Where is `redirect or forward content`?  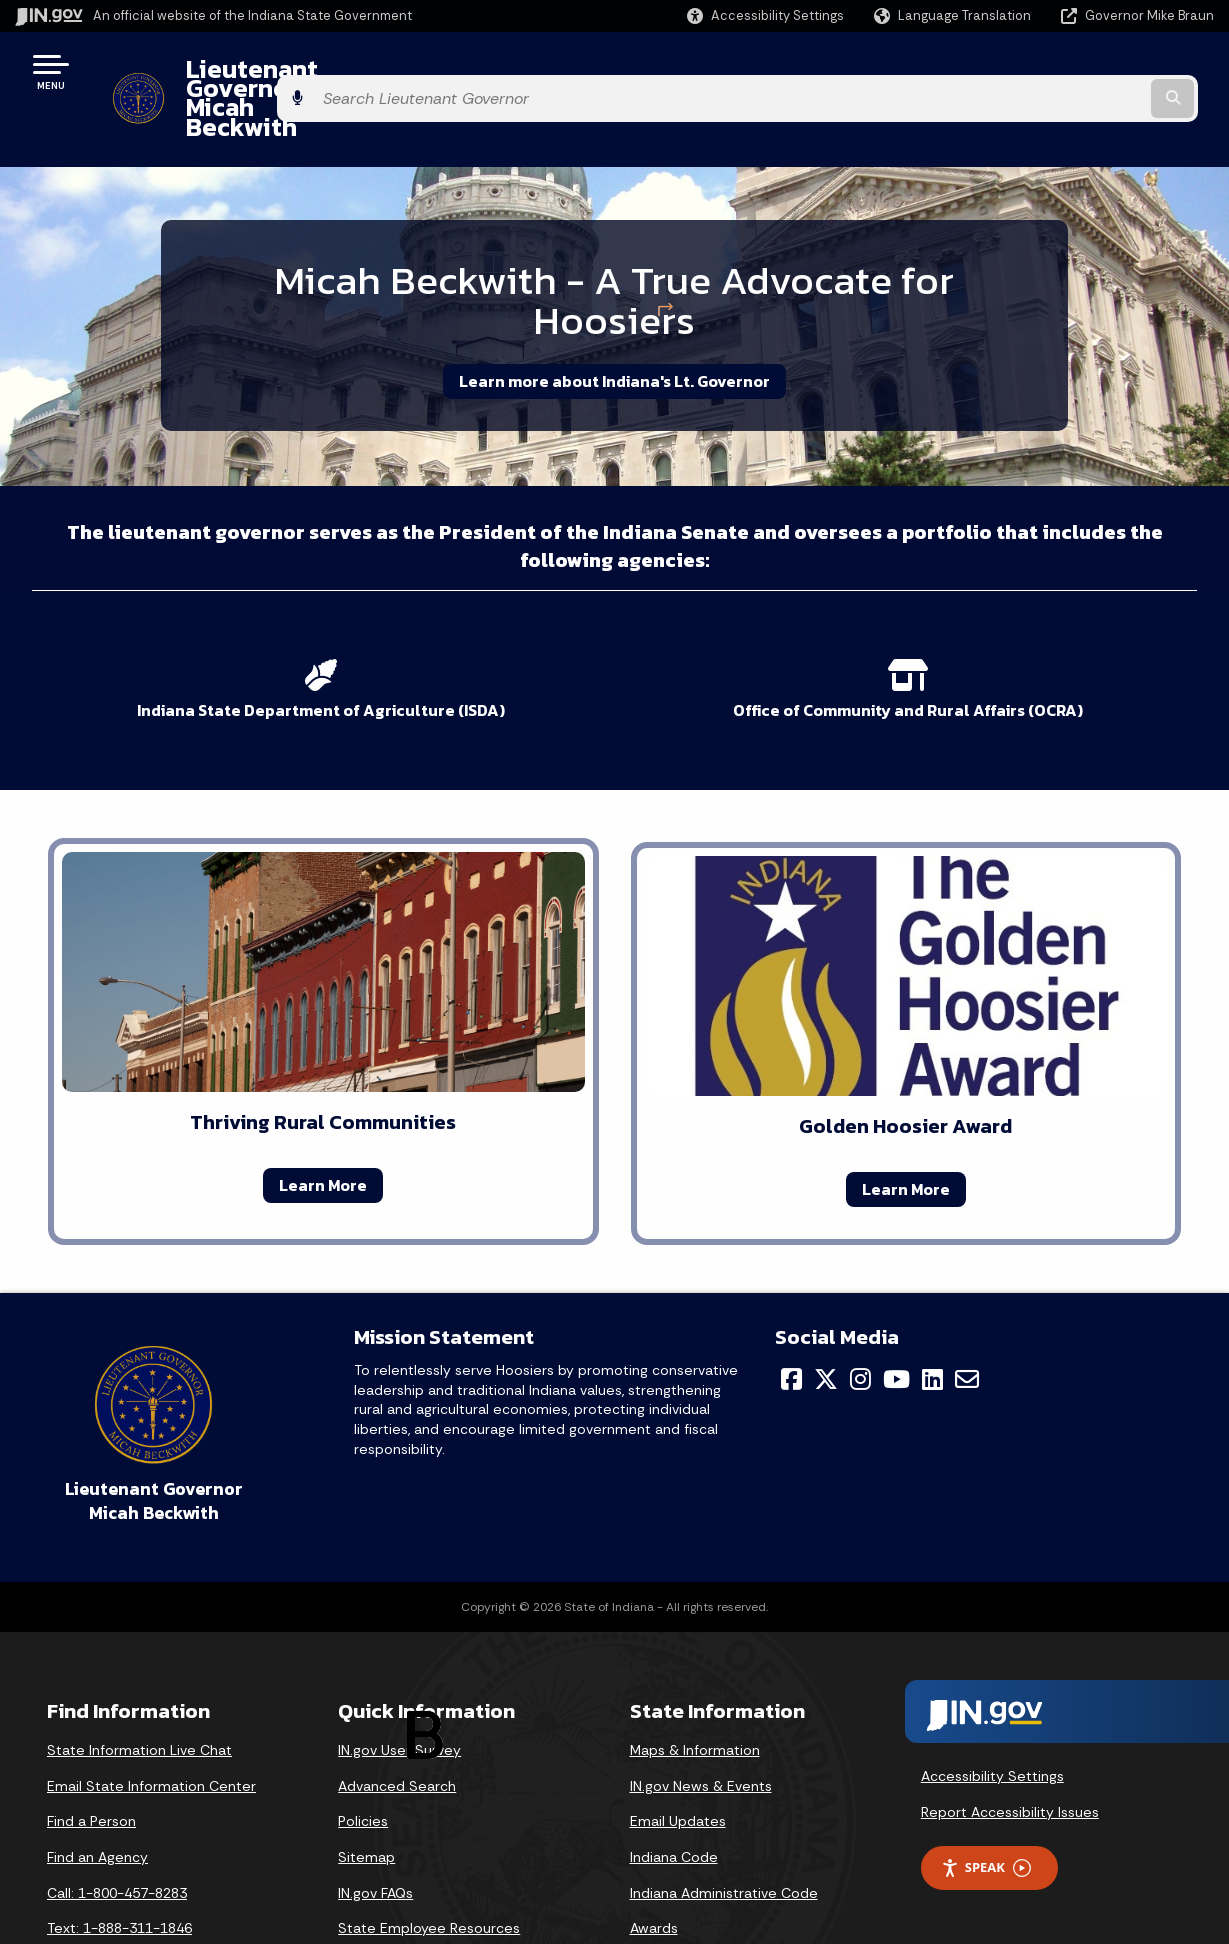
redirect or forward content is located at coordinates (665, 309).